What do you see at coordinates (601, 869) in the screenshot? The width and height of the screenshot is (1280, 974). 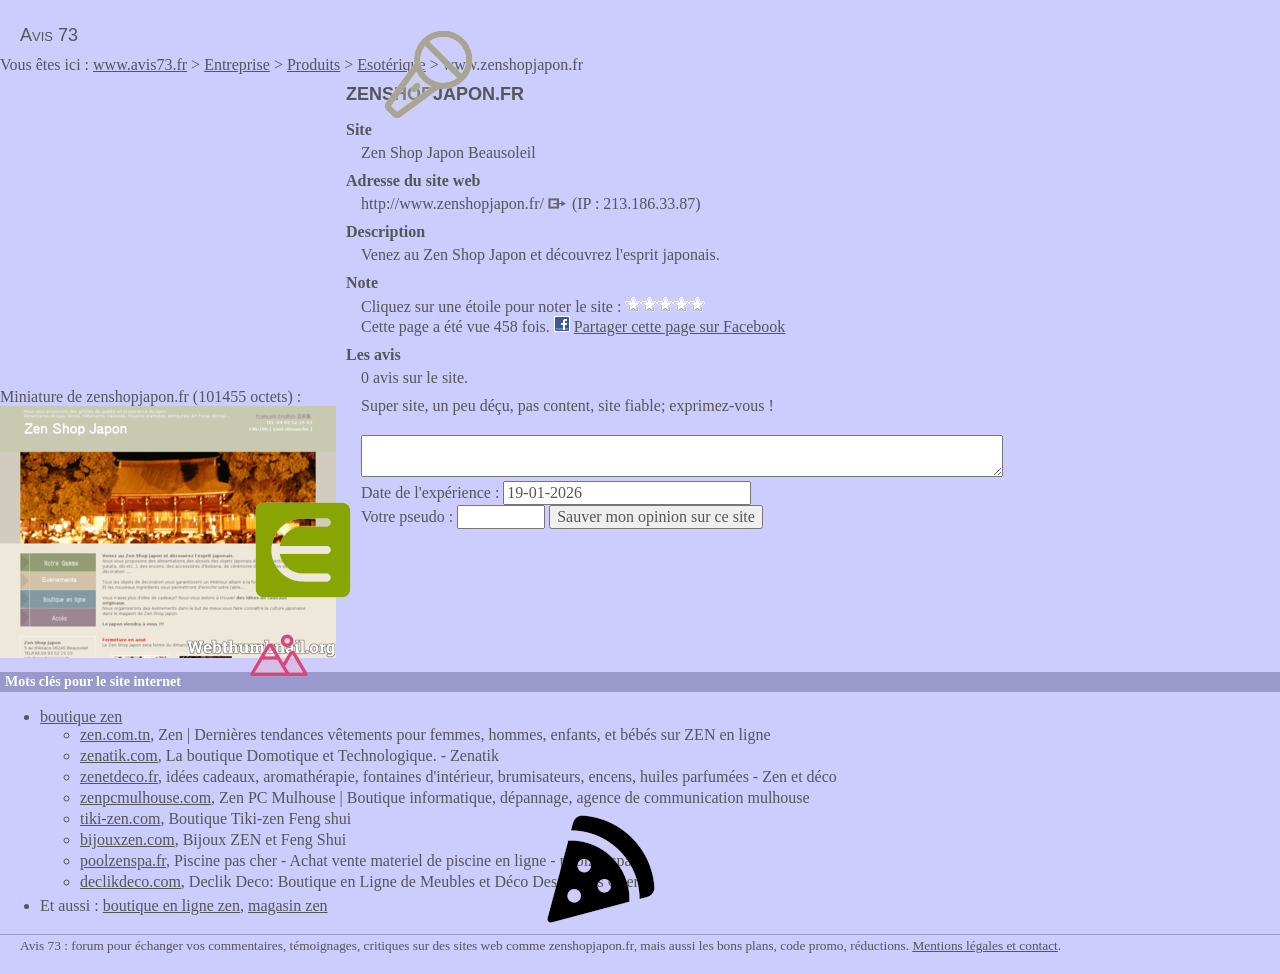 I see `browse food delivery options` at bounding box center [601, 869].